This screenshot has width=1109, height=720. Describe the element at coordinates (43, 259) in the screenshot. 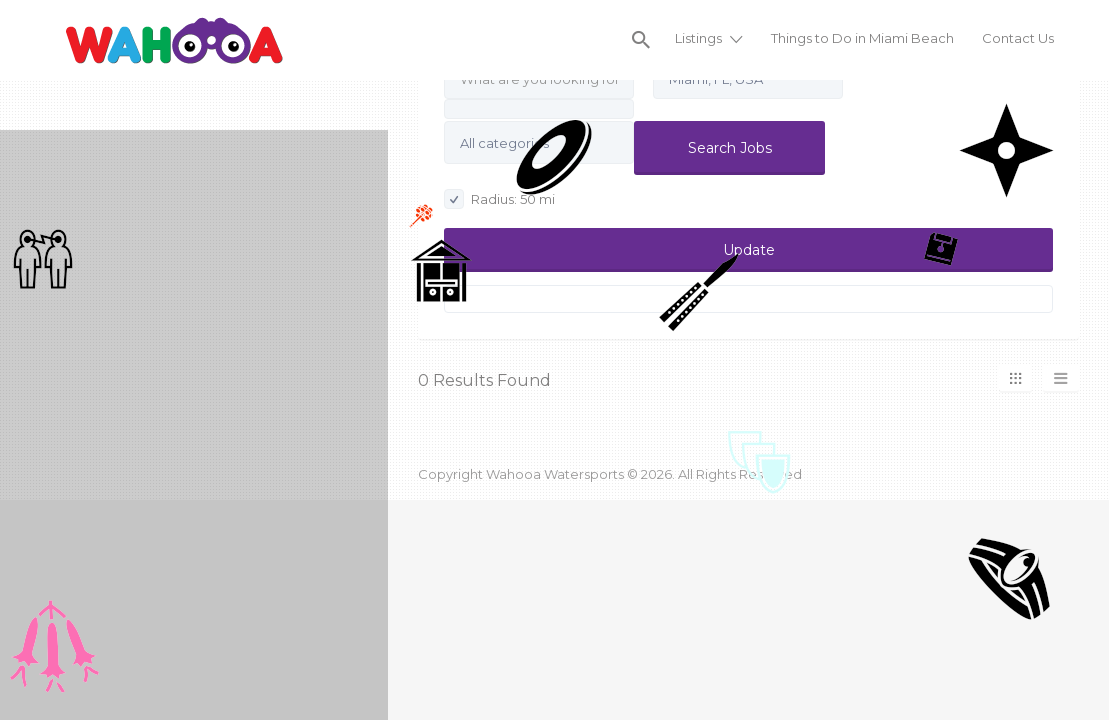

I see `indicates mind-link or telepathic communication feature` at that location.